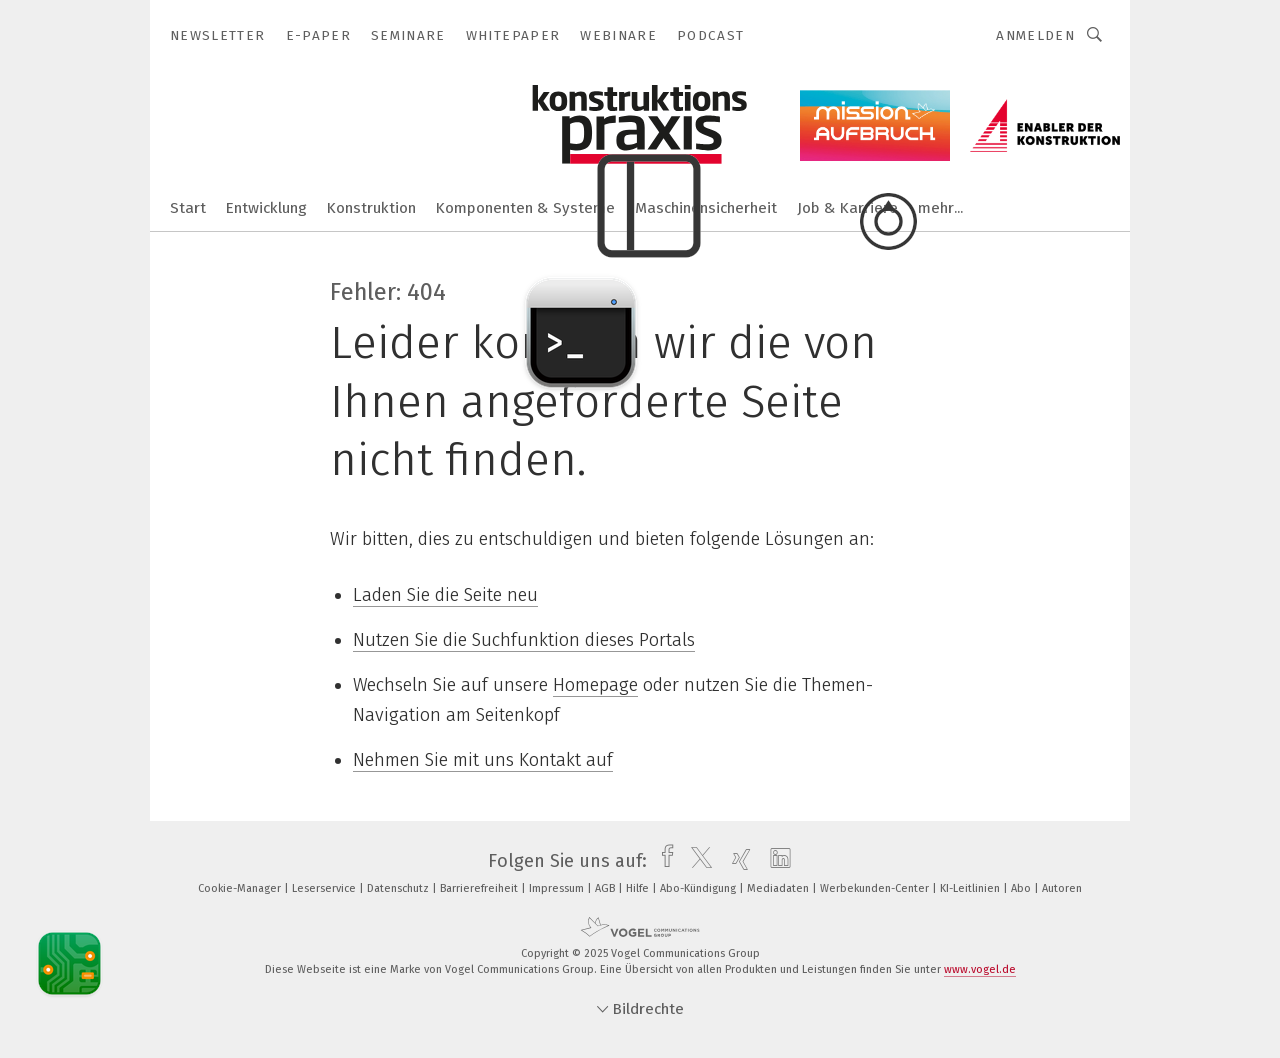 This screenshot has height=1058, width=1280. Describe the element at coordinates (581, 333) in the screenshot. I see `open yakuake drop-down terminal` at that location.